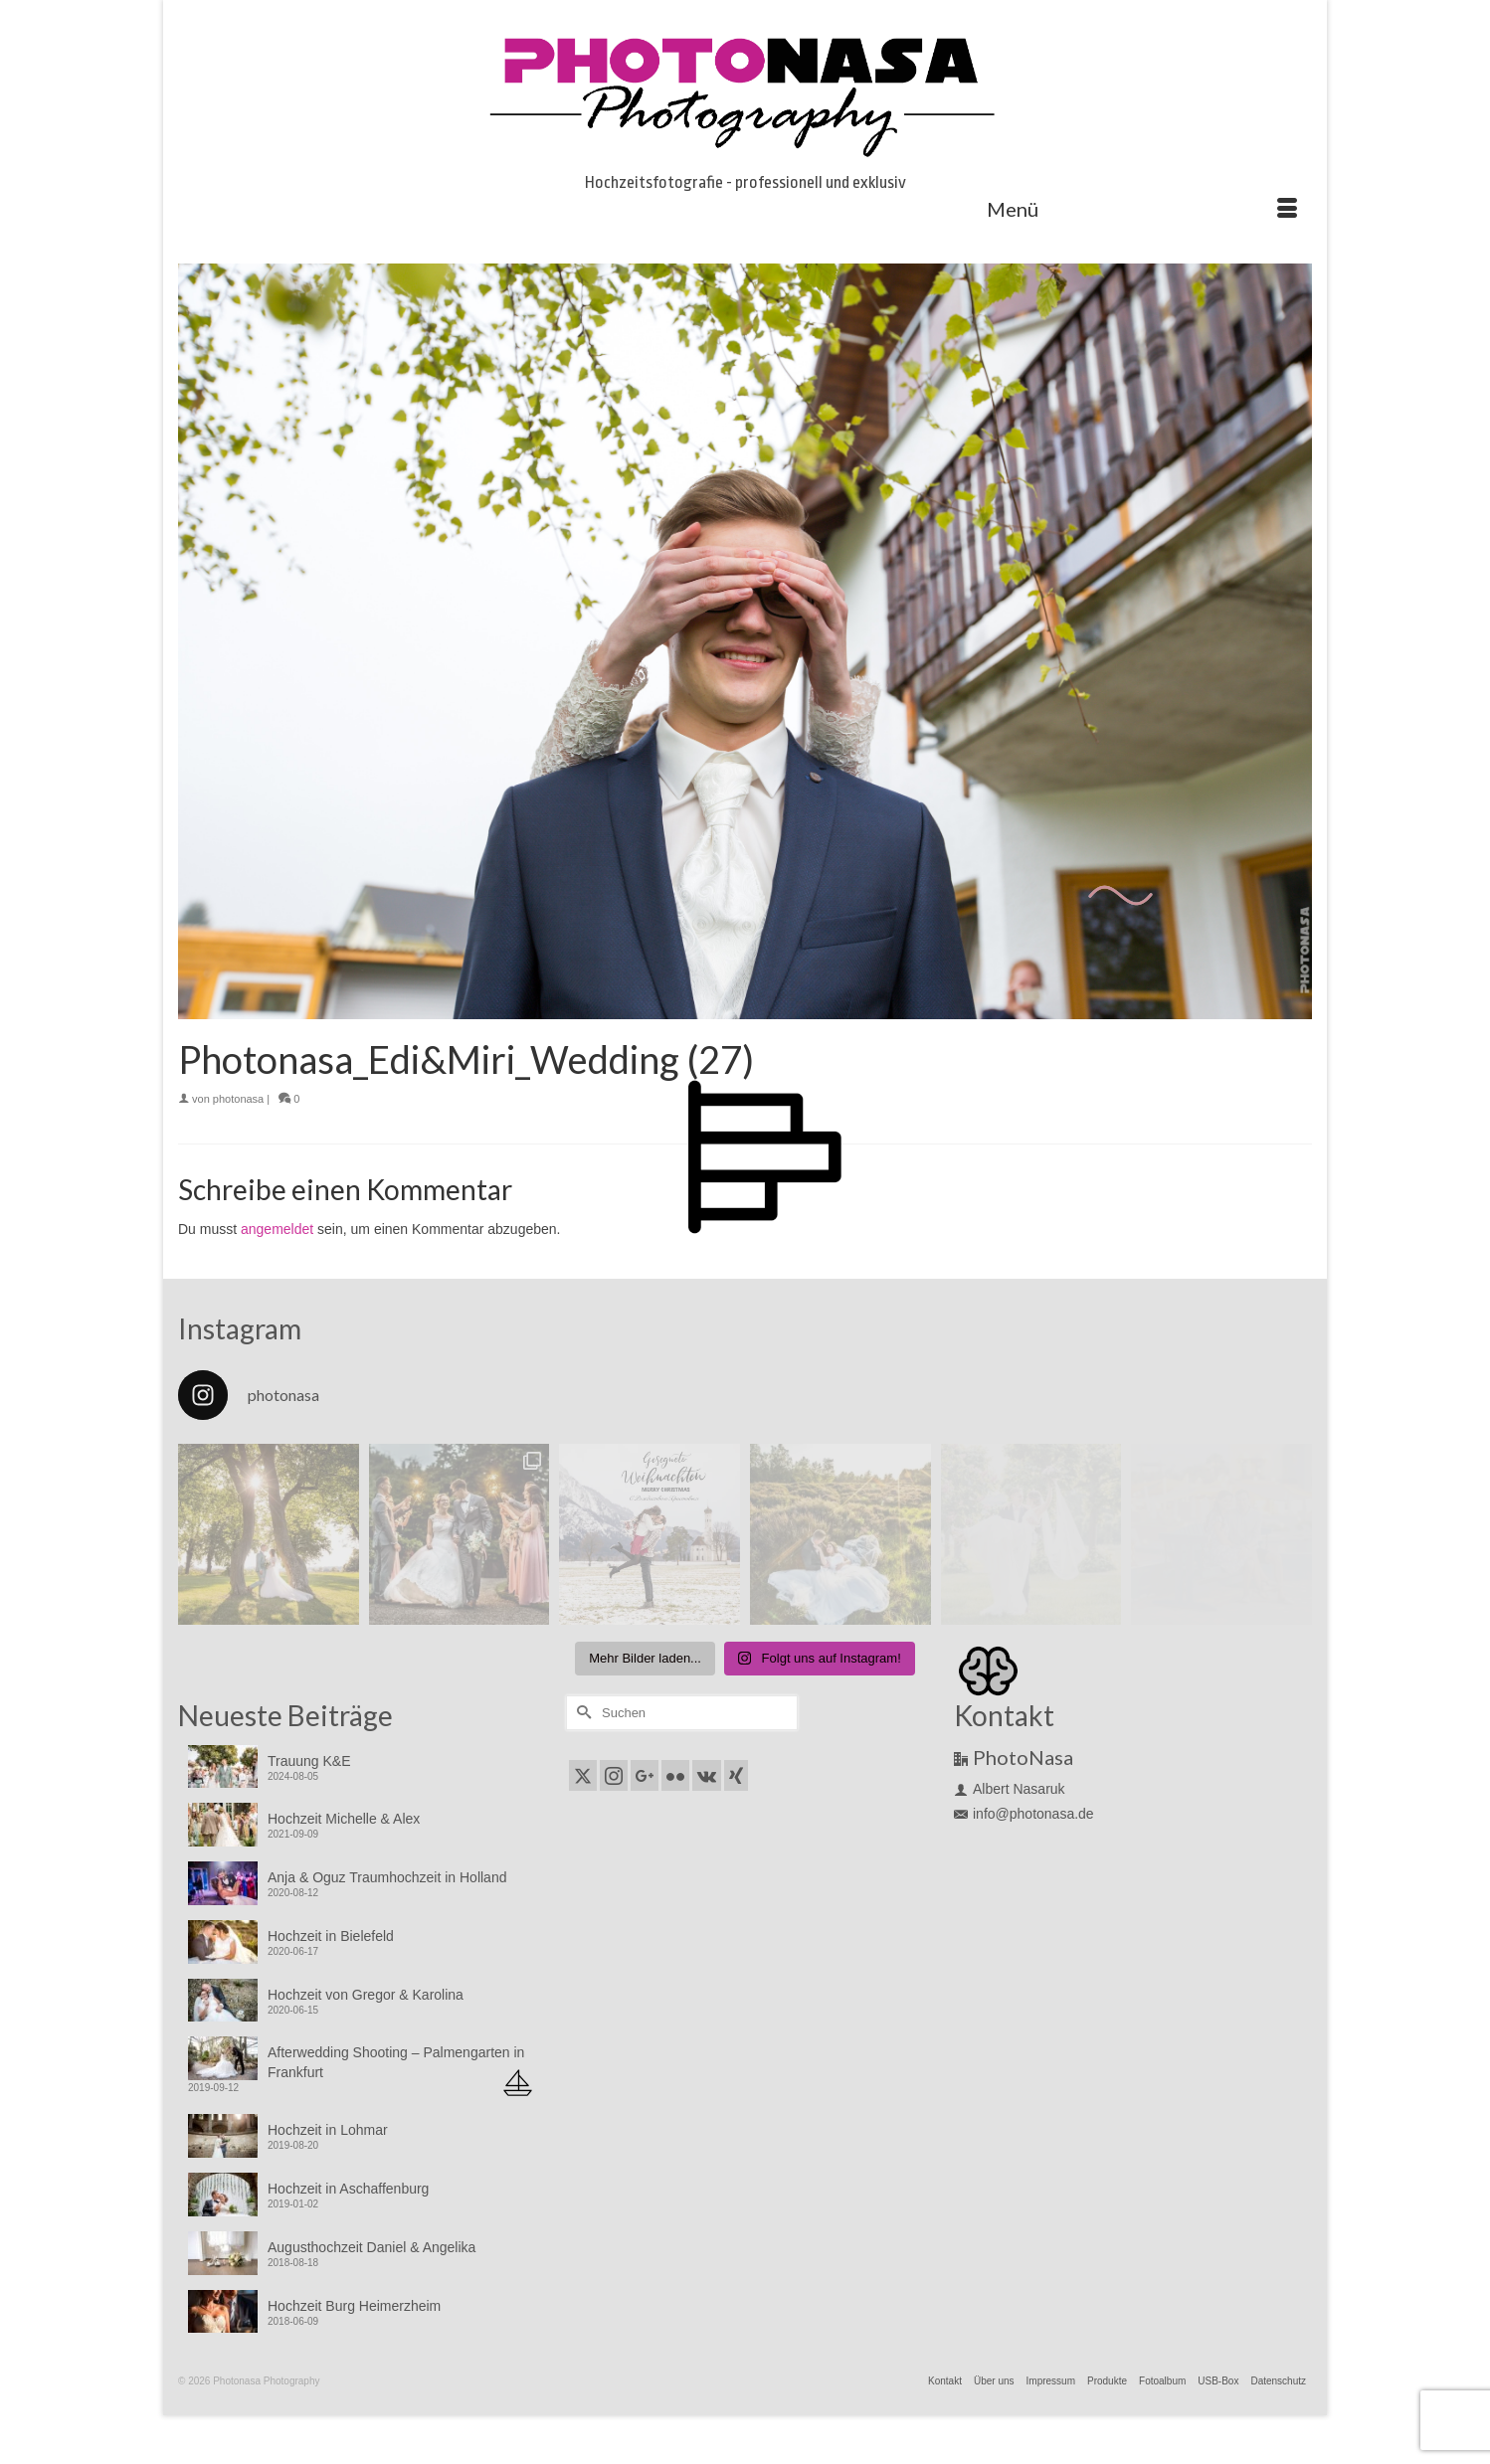 The image size is (1490, 2464). I want to click on access AI or smart features, so click(988, 1672).